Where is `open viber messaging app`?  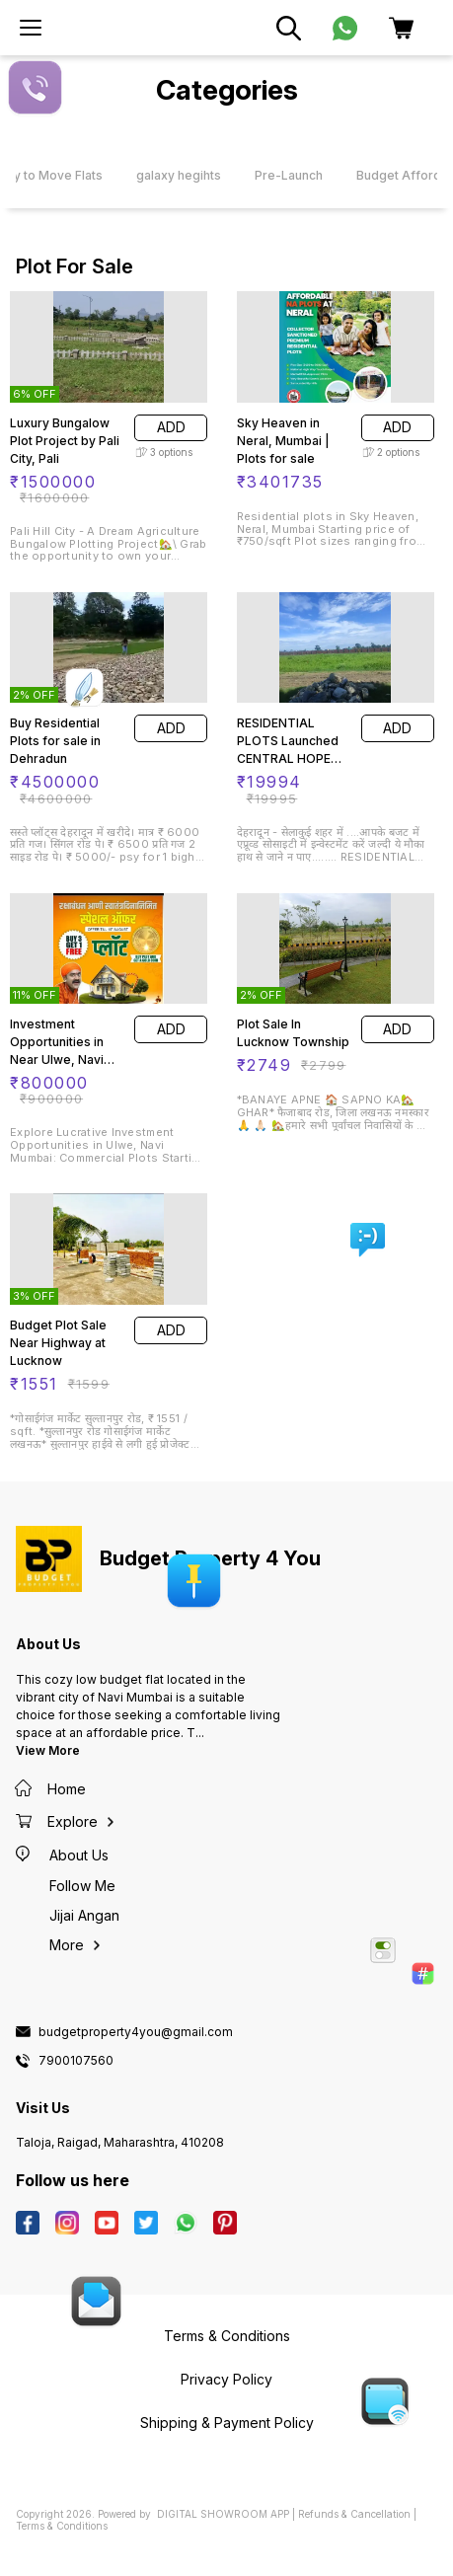 open viber messaging app is located at coordinates (35, 87).